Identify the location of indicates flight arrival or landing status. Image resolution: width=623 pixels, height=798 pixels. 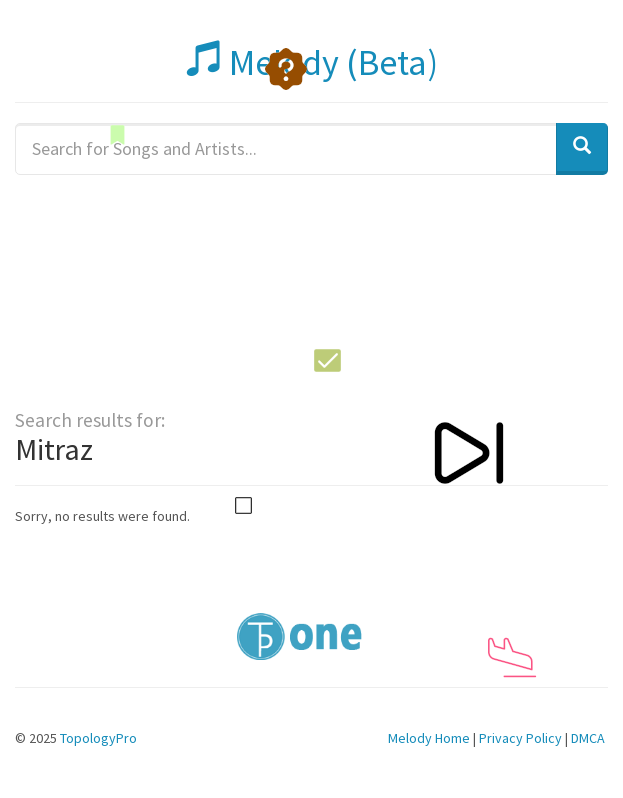
(509, 657).